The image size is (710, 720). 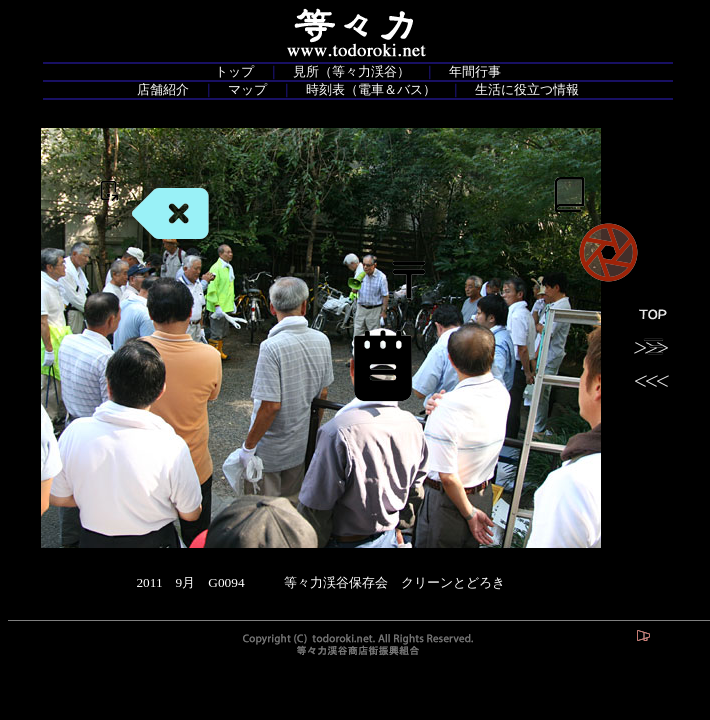 What do you see at coordinates (653, 346) in the screenshot?
I see `align text to the right edge` at bounding box center [653, 346].